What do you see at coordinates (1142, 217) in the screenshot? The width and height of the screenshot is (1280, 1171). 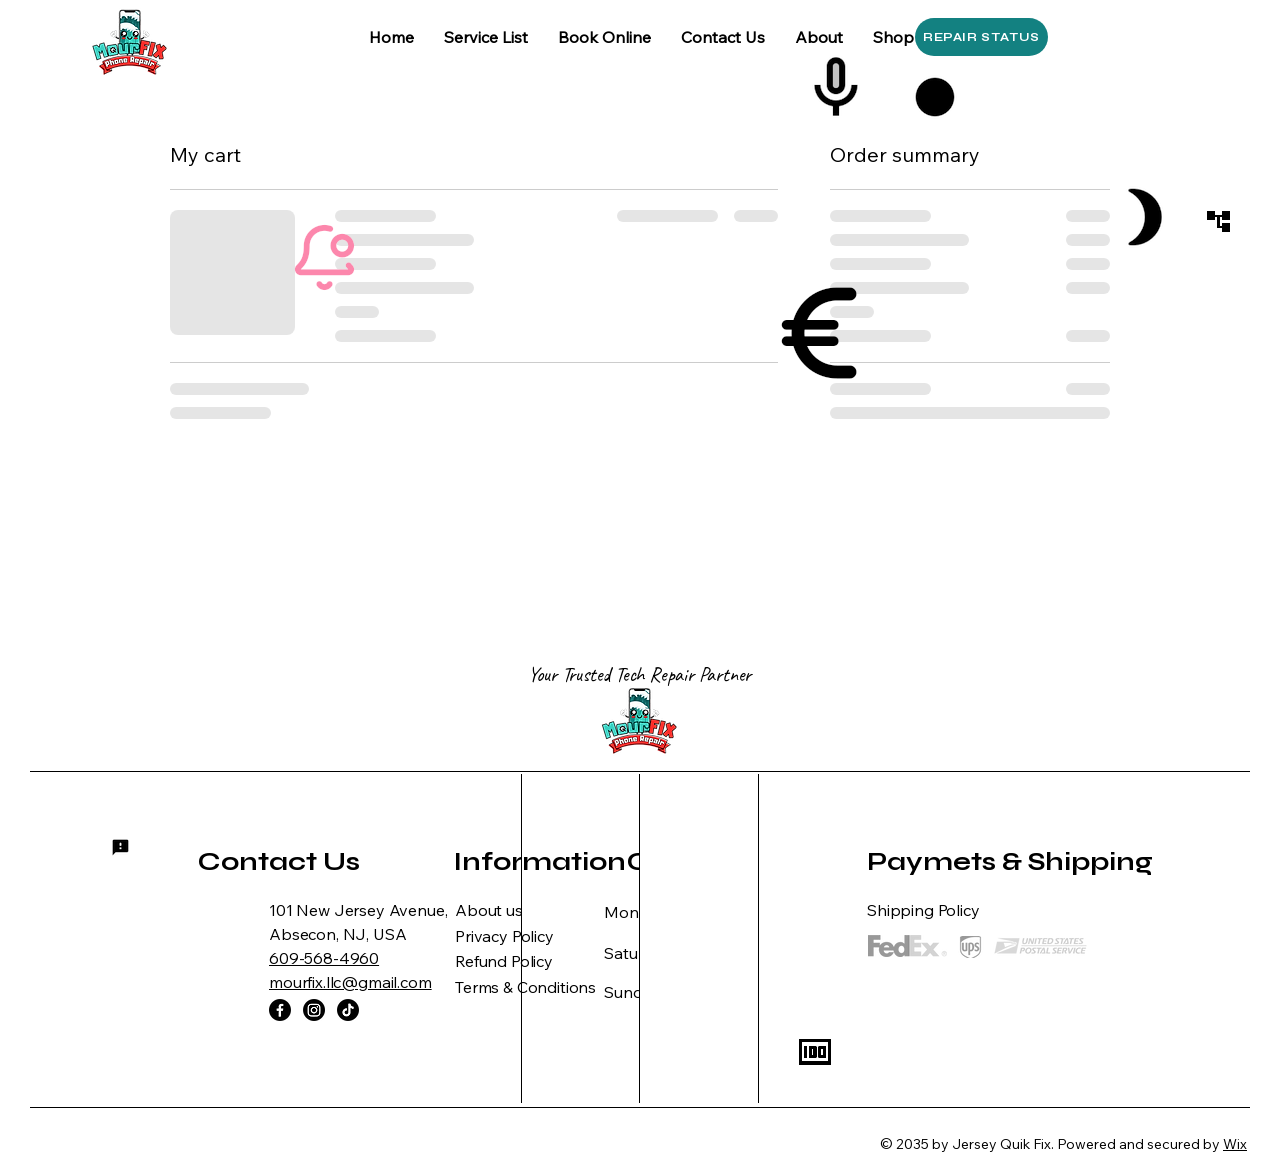 I see `toggle dark mode or night theme` at bounding box center [1142, 217].